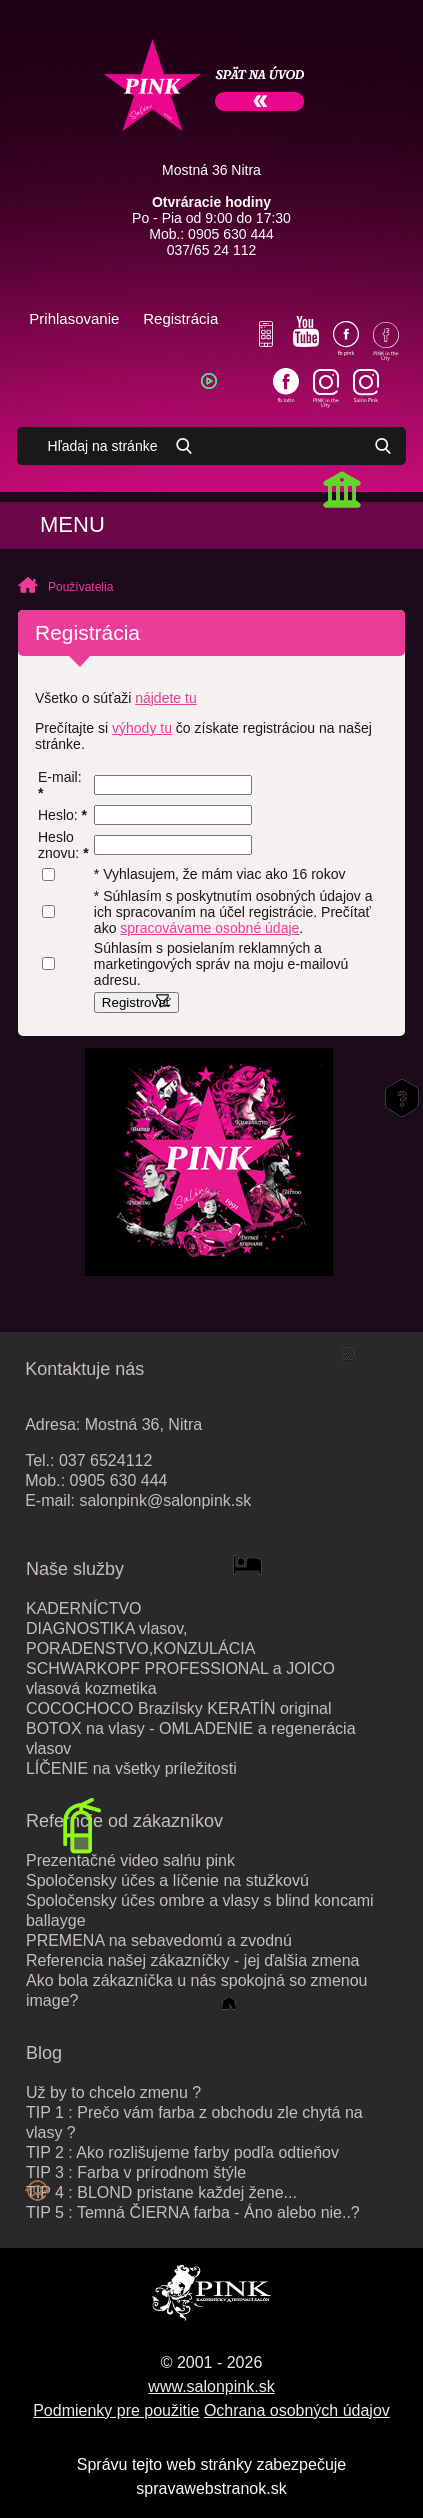 Image resolution: width=423 pixels, height=2518 pixels. What do you see at coordinates (162, 1000) in the screenshot?
I see `remove a filter from current view` at bounding box center [162, 1000].